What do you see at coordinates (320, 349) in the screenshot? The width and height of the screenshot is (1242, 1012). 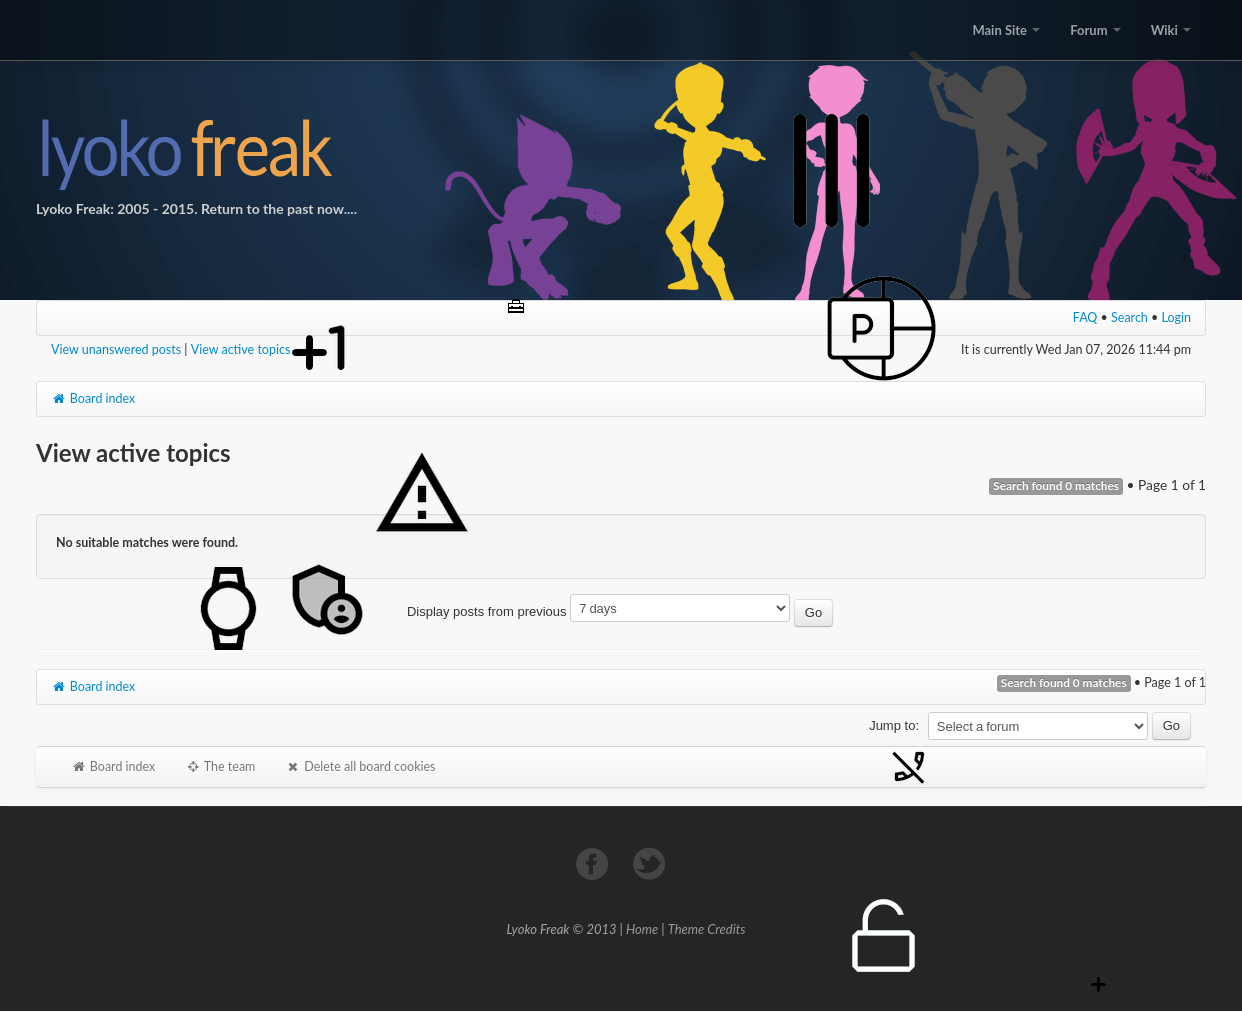 I see `add one to a count or quantity` at bounding box center [320, 349].